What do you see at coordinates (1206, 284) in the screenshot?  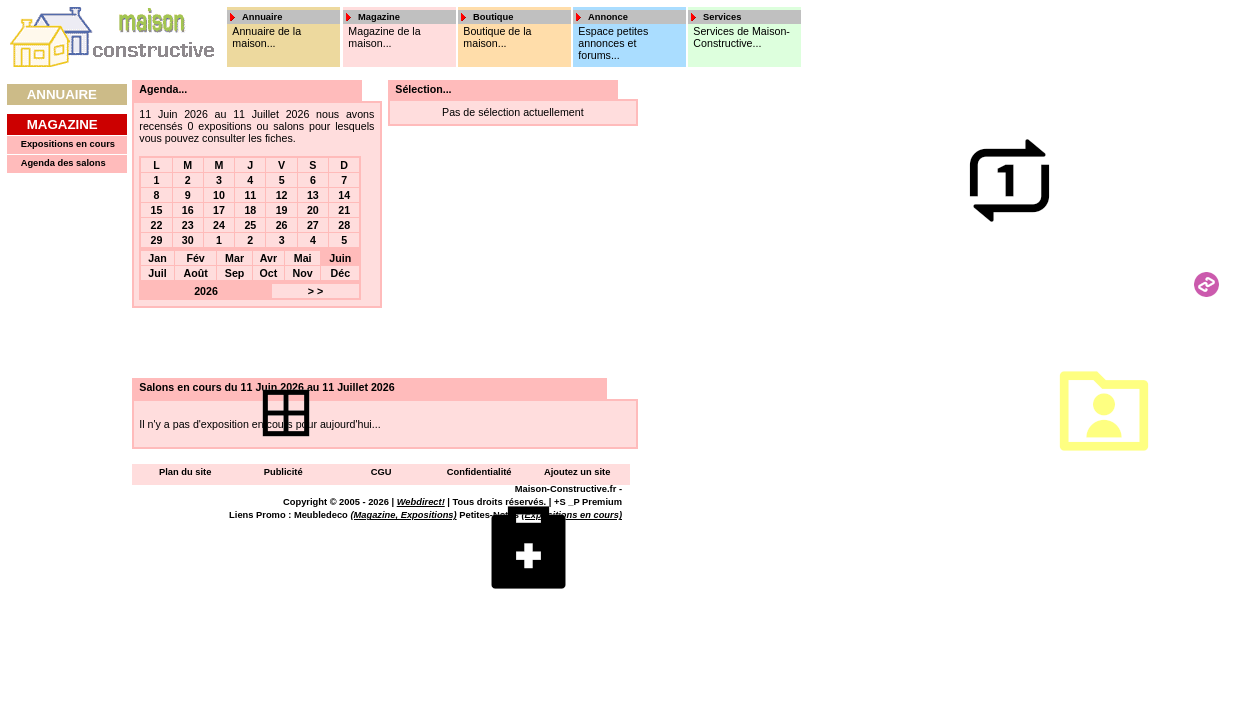 I see `pay with afterpay at checkout` at bounding box center [1206, 284].